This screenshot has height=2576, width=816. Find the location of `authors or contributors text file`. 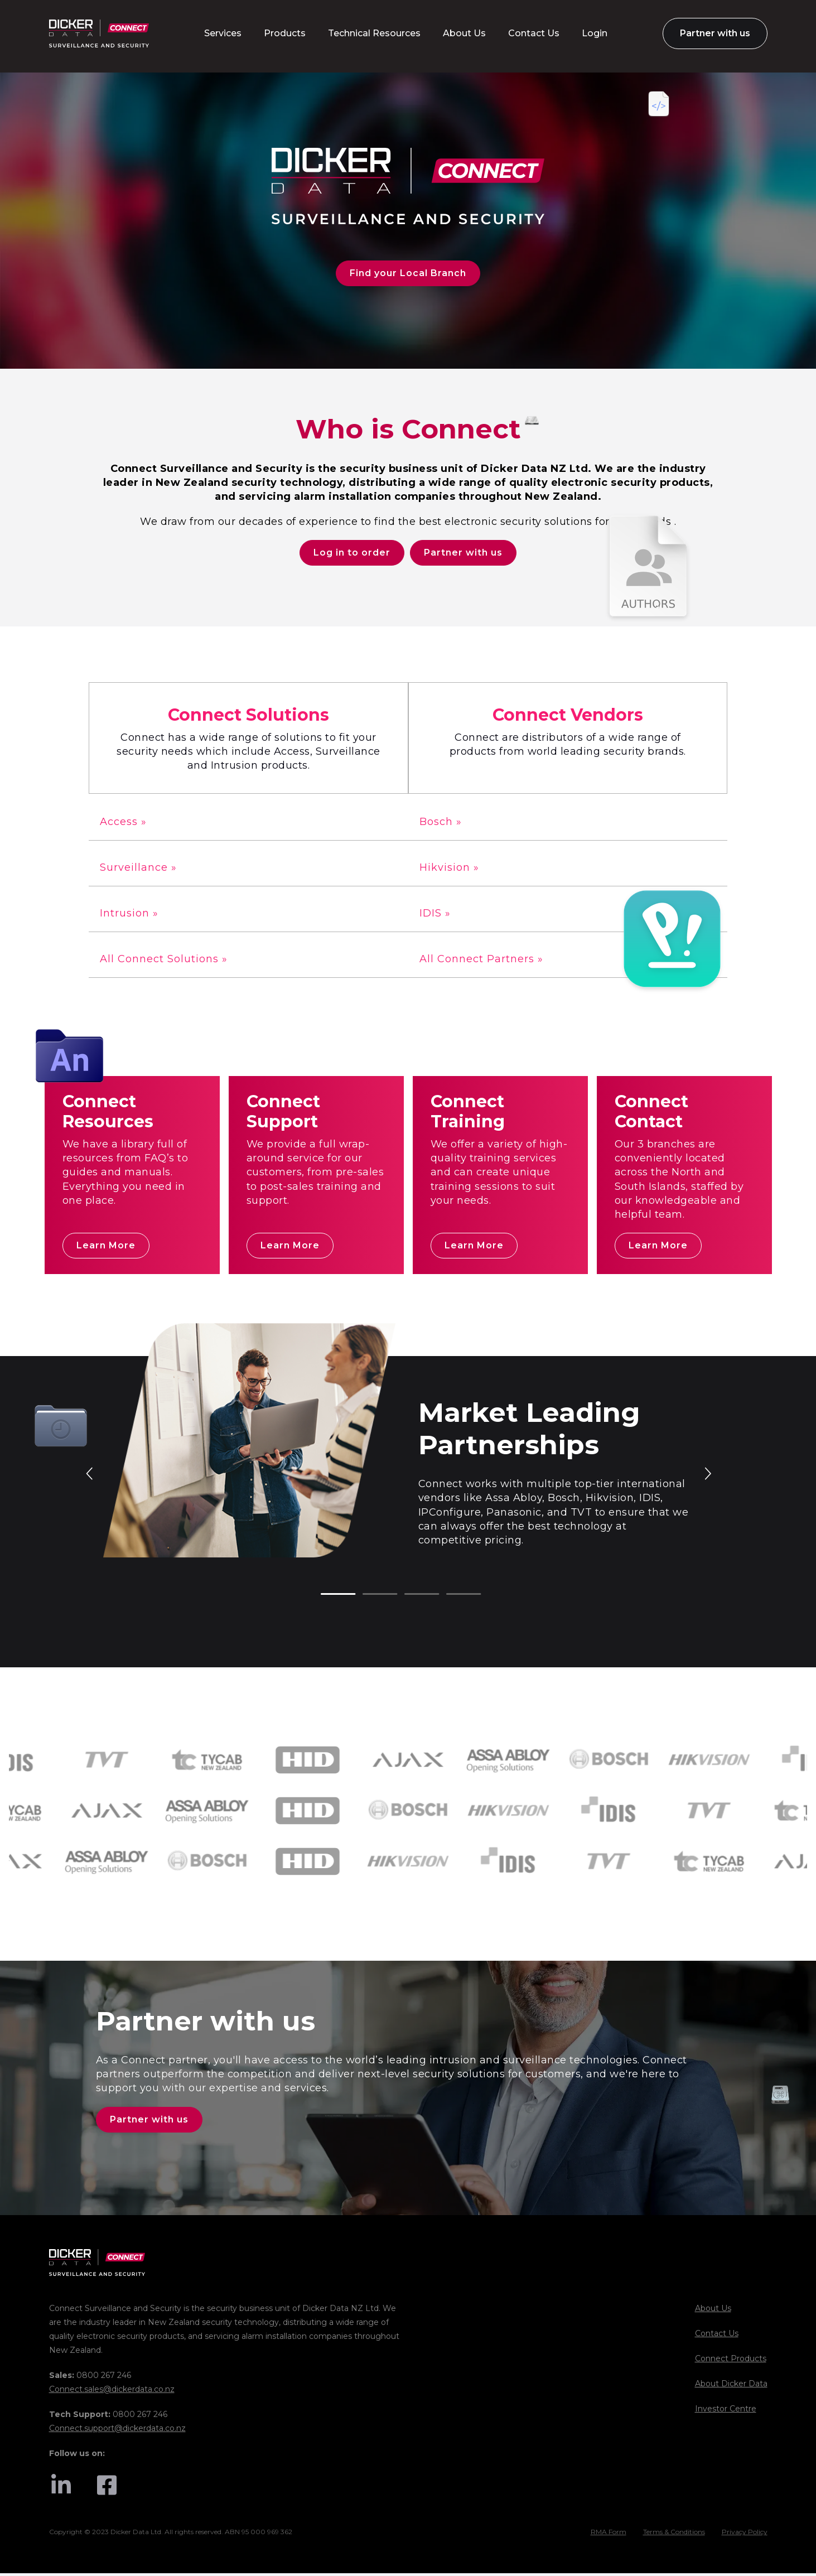

authors or contributors text file is located at coordinates (648, 568).